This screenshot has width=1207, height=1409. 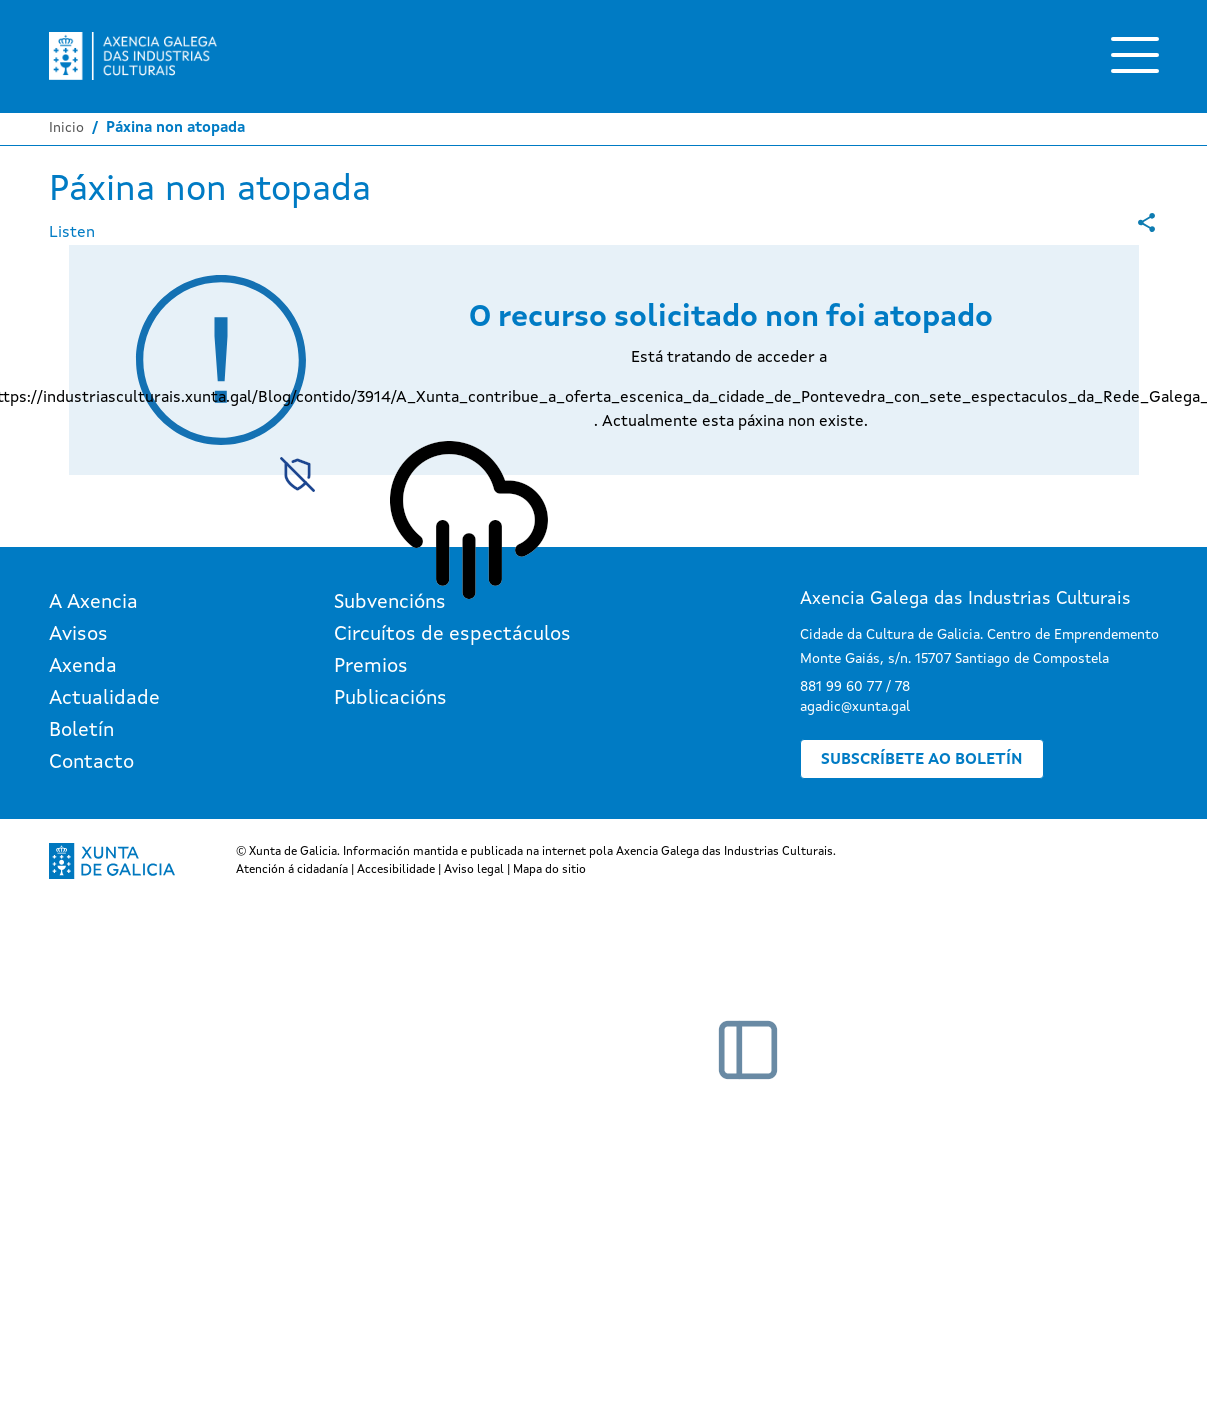 I want to click on security or protection is disabled, so click(x=297, y=474).